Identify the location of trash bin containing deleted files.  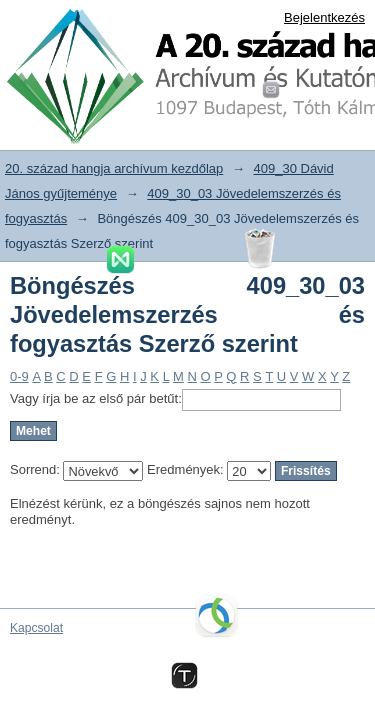
(260, 249).